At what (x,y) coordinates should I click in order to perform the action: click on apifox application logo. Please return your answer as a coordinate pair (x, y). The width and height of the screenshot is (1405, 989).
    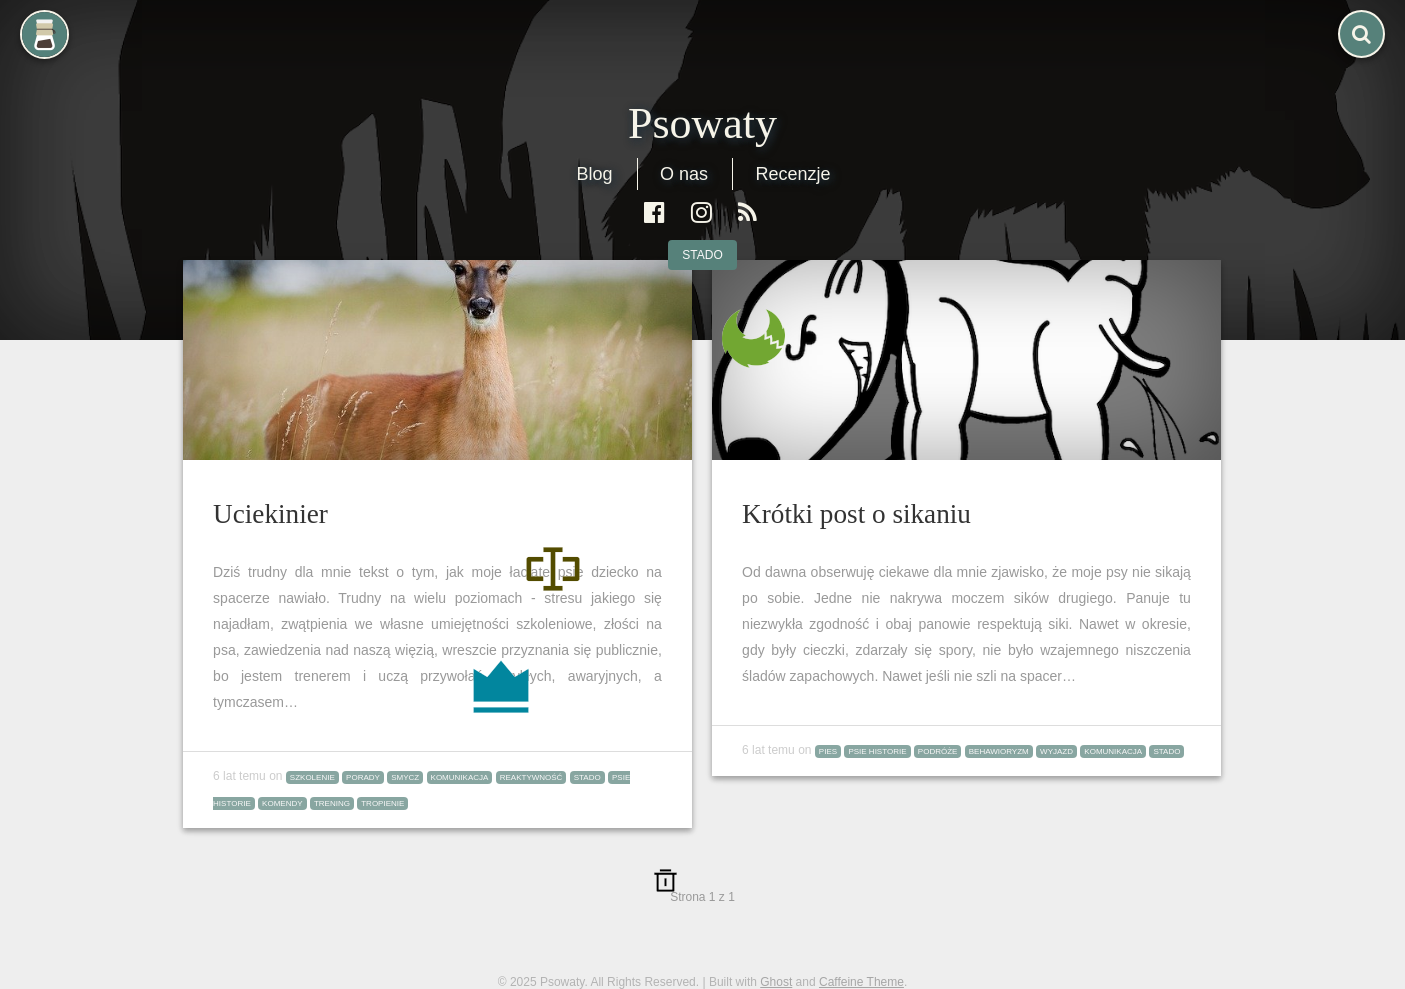
    Looking at the image, I should click on (753, 338).